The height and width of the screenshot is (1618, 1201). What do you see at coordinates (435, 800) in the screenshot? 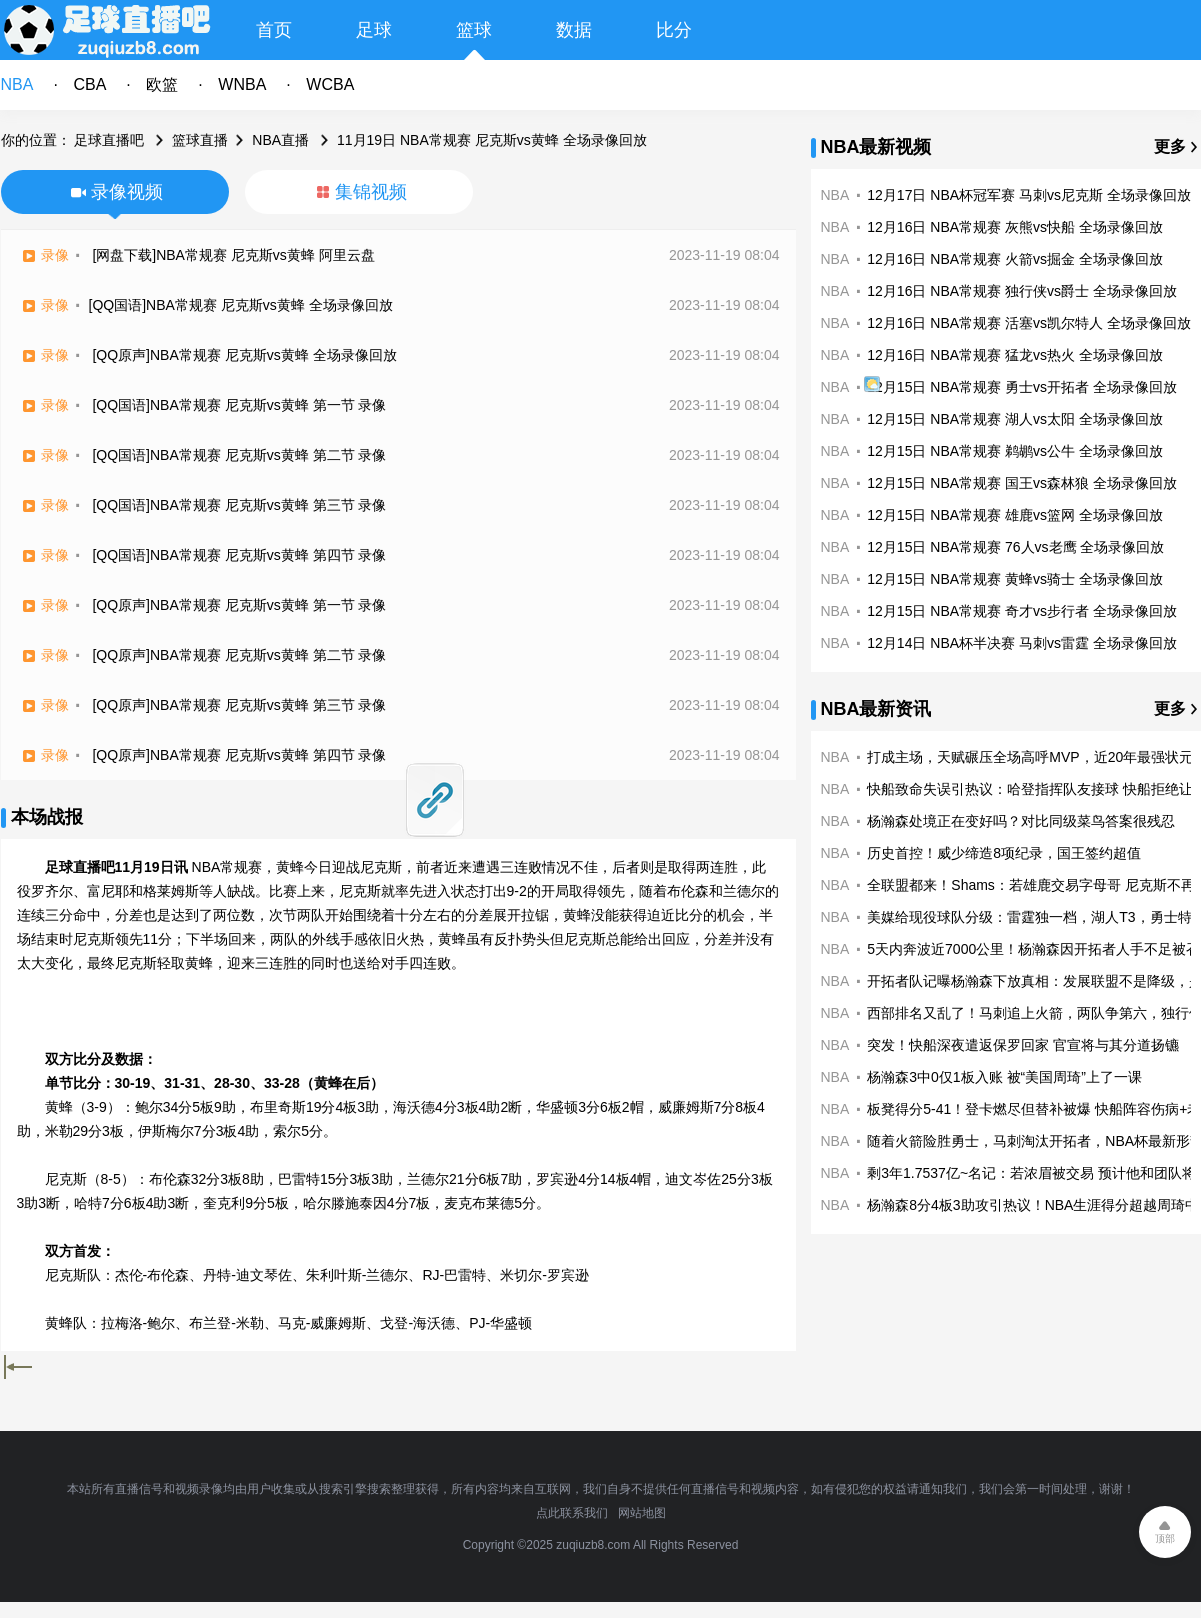
I see `a windows internet shortcut file` at bounding box center [435, 800].